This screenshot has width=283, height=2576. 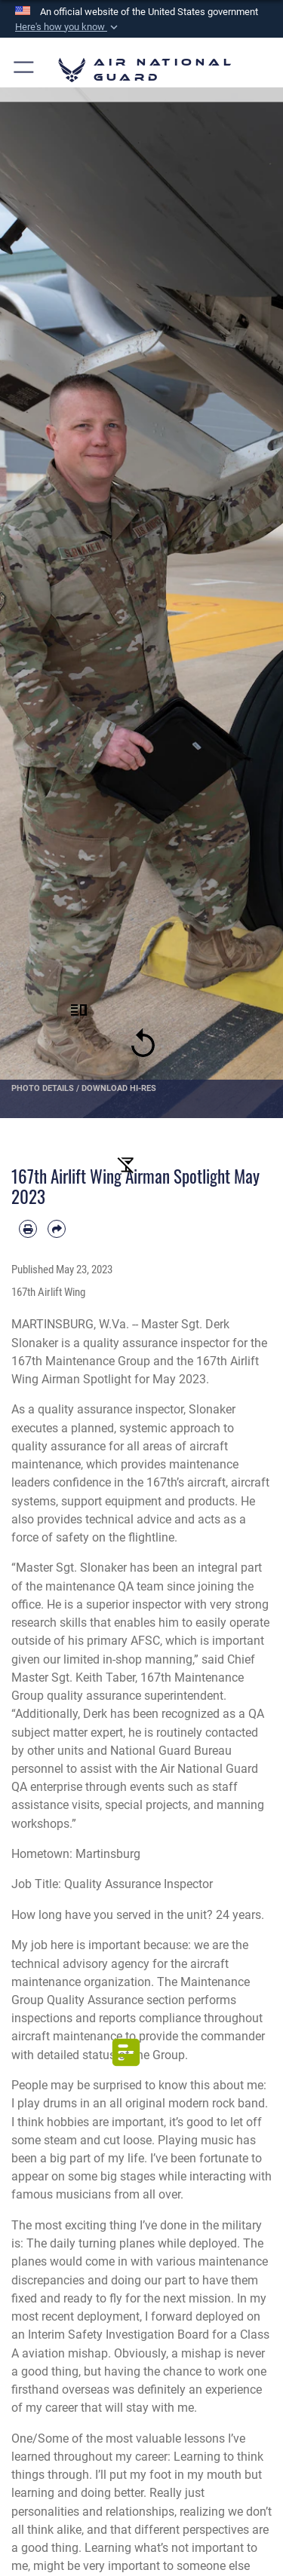 What do you see at coordinates (126, 1165) in the screenshot?
I see `indicates alcohol-free zone or no drinks allowed` at bounding box center [126, 1165].